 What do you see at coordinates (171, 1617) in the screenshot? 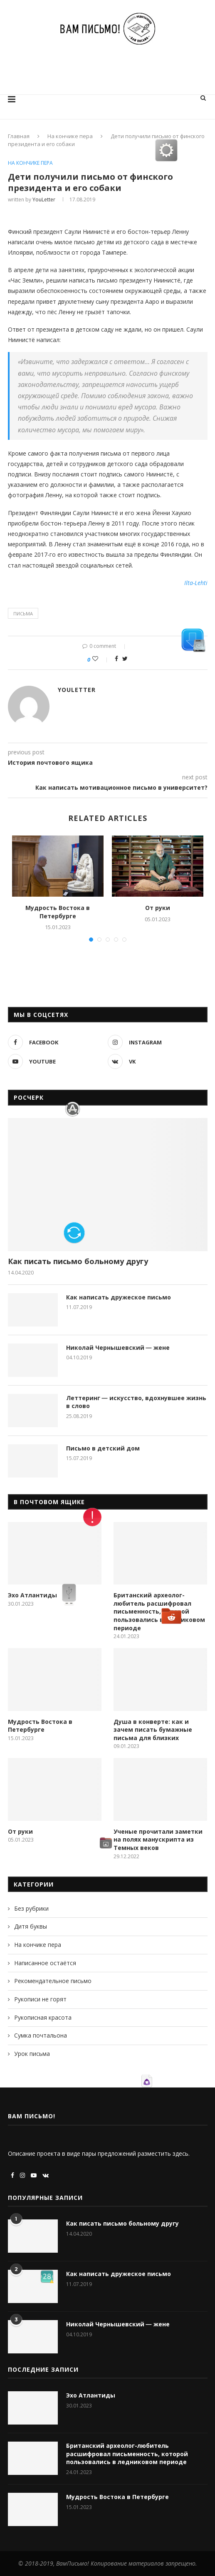
I see `folder containing saved reddit content` at bounding box center [171, 1617].